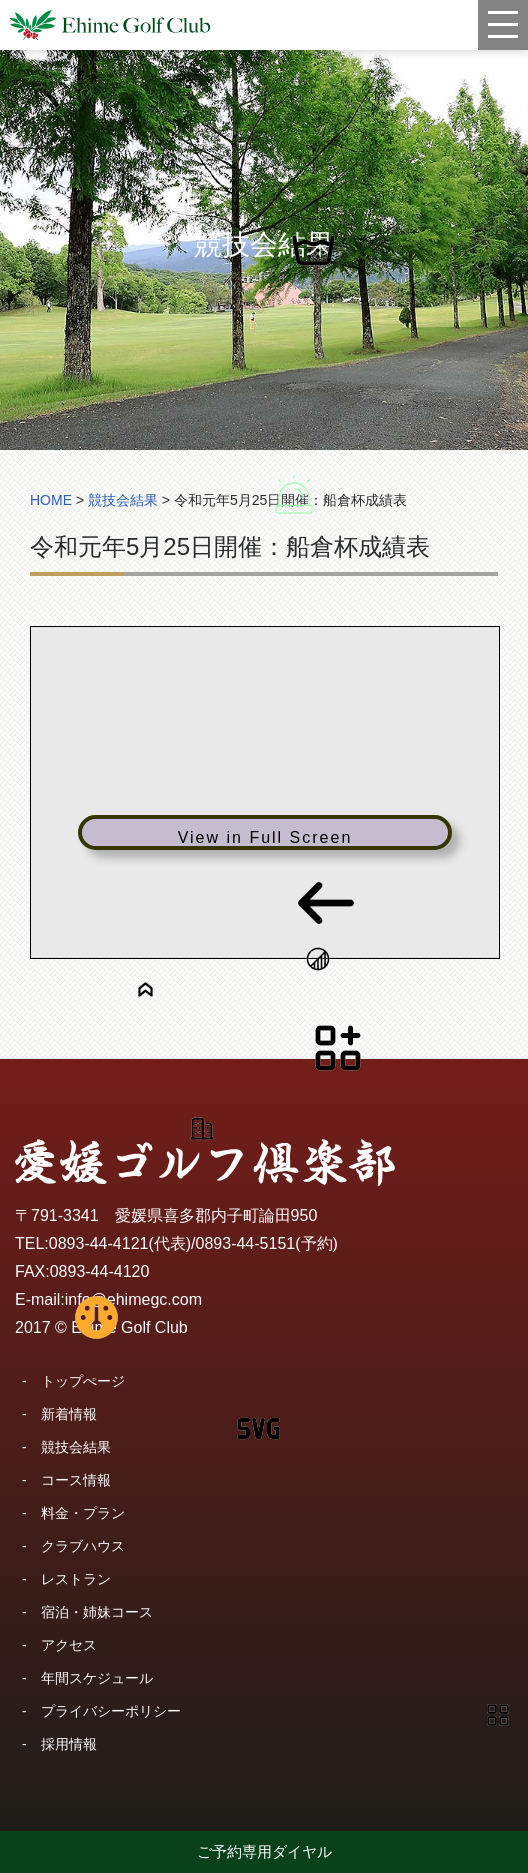 The height and width of the screenshot is (1873, 528). What do you see at coordinates (498, 1715) in the screenshot?
I see `switch to grid view` at bounding box center [498, 1715].